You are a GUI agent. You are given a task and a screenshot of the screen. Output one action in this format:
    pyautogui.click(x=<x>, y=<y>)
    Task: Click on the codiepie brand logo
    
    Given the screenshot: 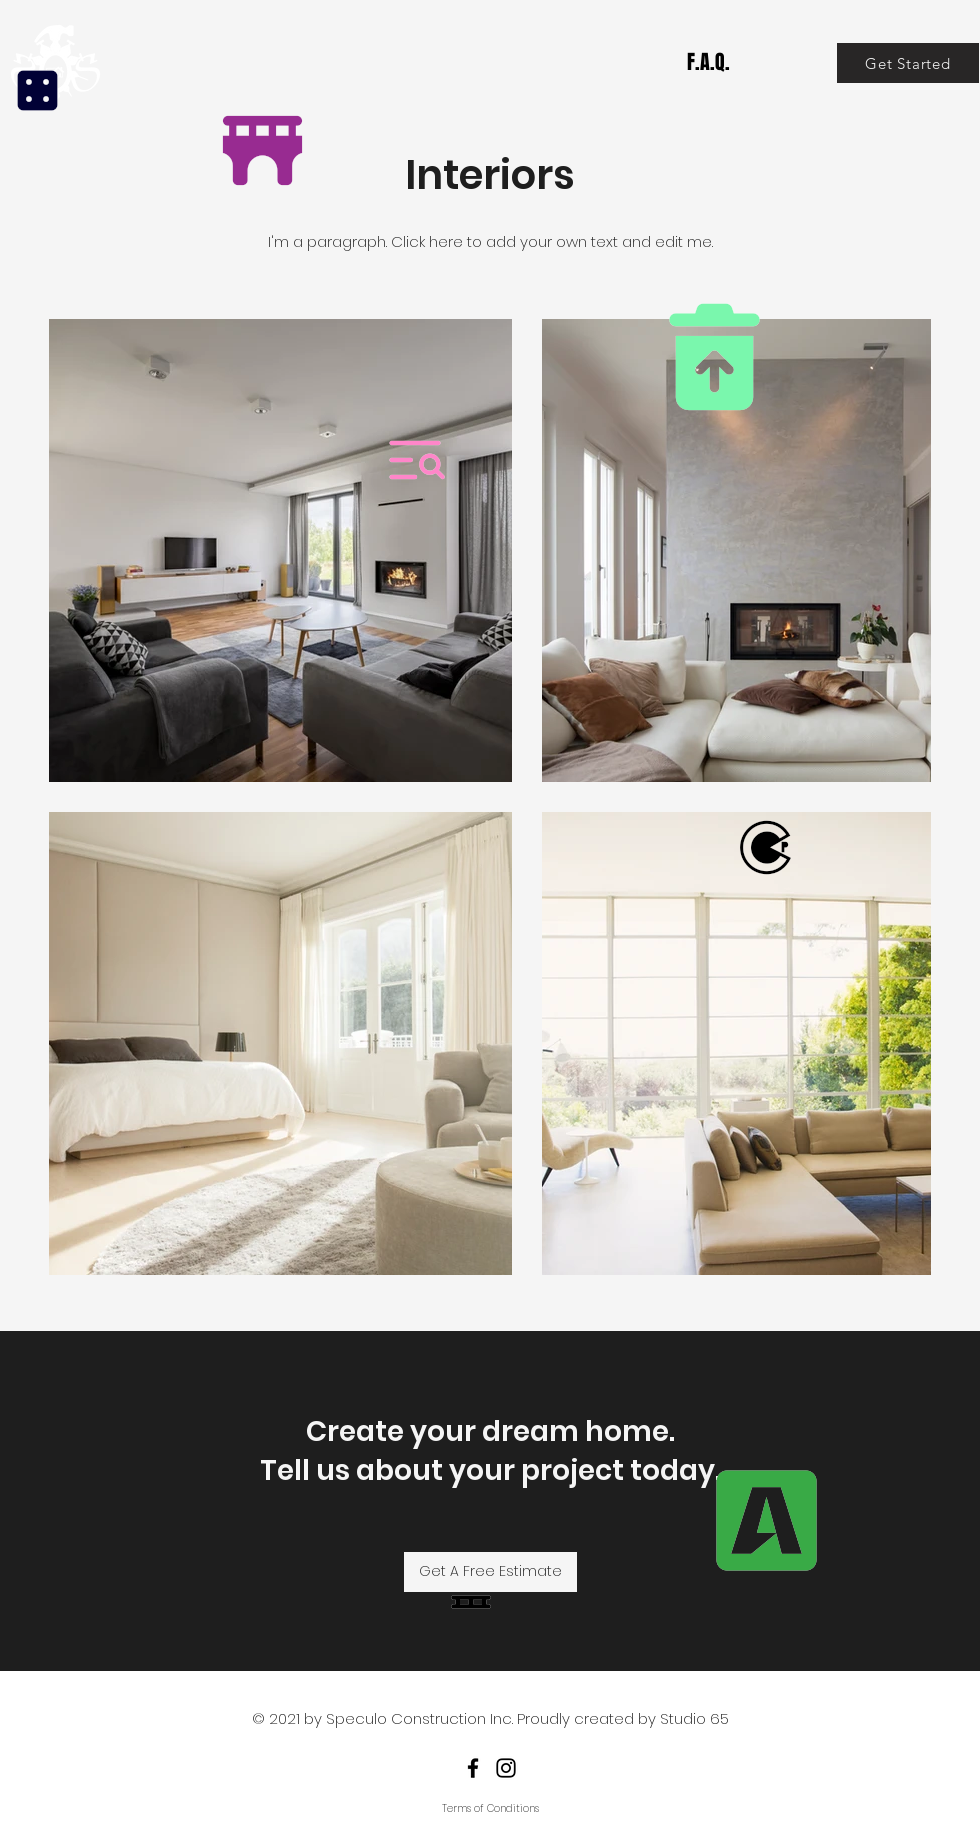 What is the action you would take?
    pyautogui.click(x=765, y=847)
    